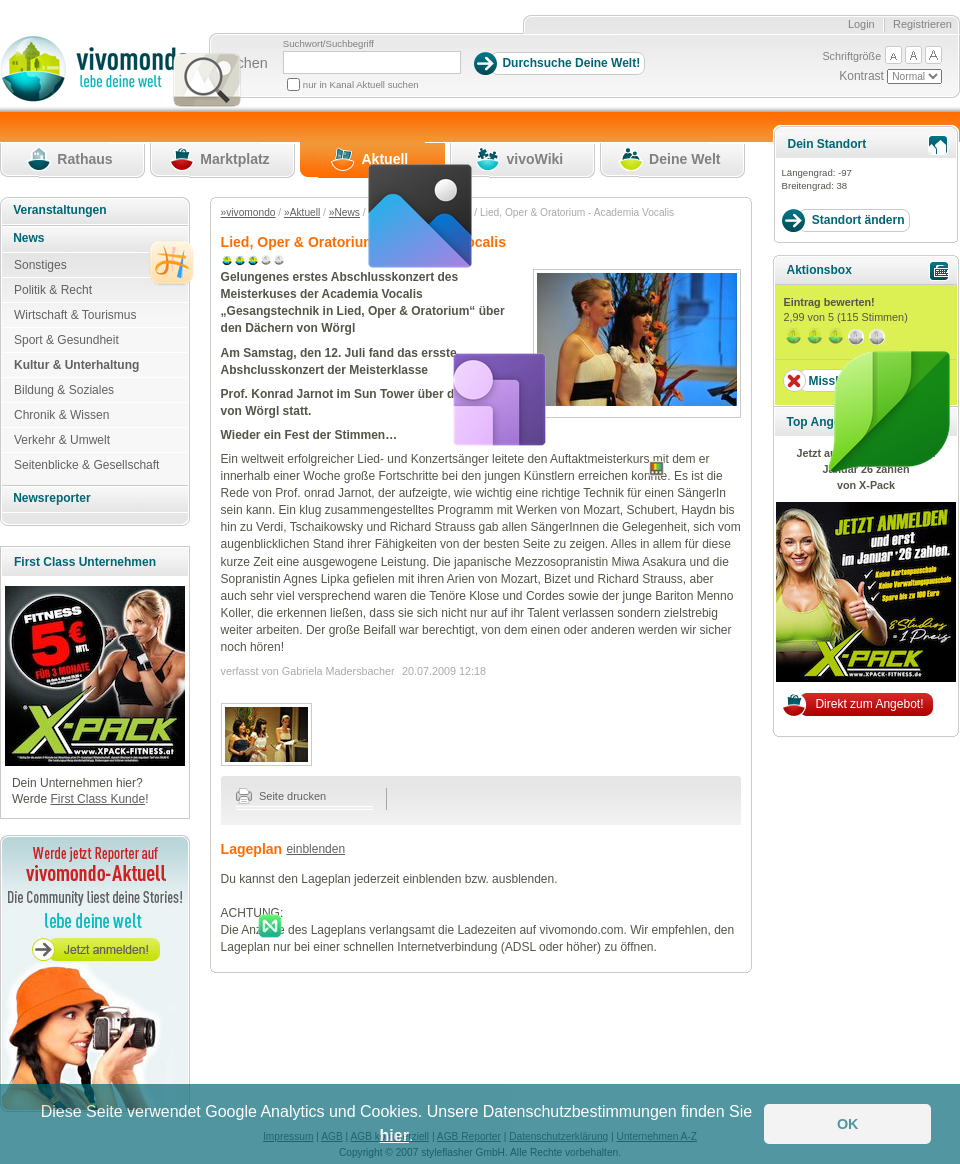 The width and height of the screenshot is (960, 1164). I want to click on open microsoft powertoys application, so click(656, 468).